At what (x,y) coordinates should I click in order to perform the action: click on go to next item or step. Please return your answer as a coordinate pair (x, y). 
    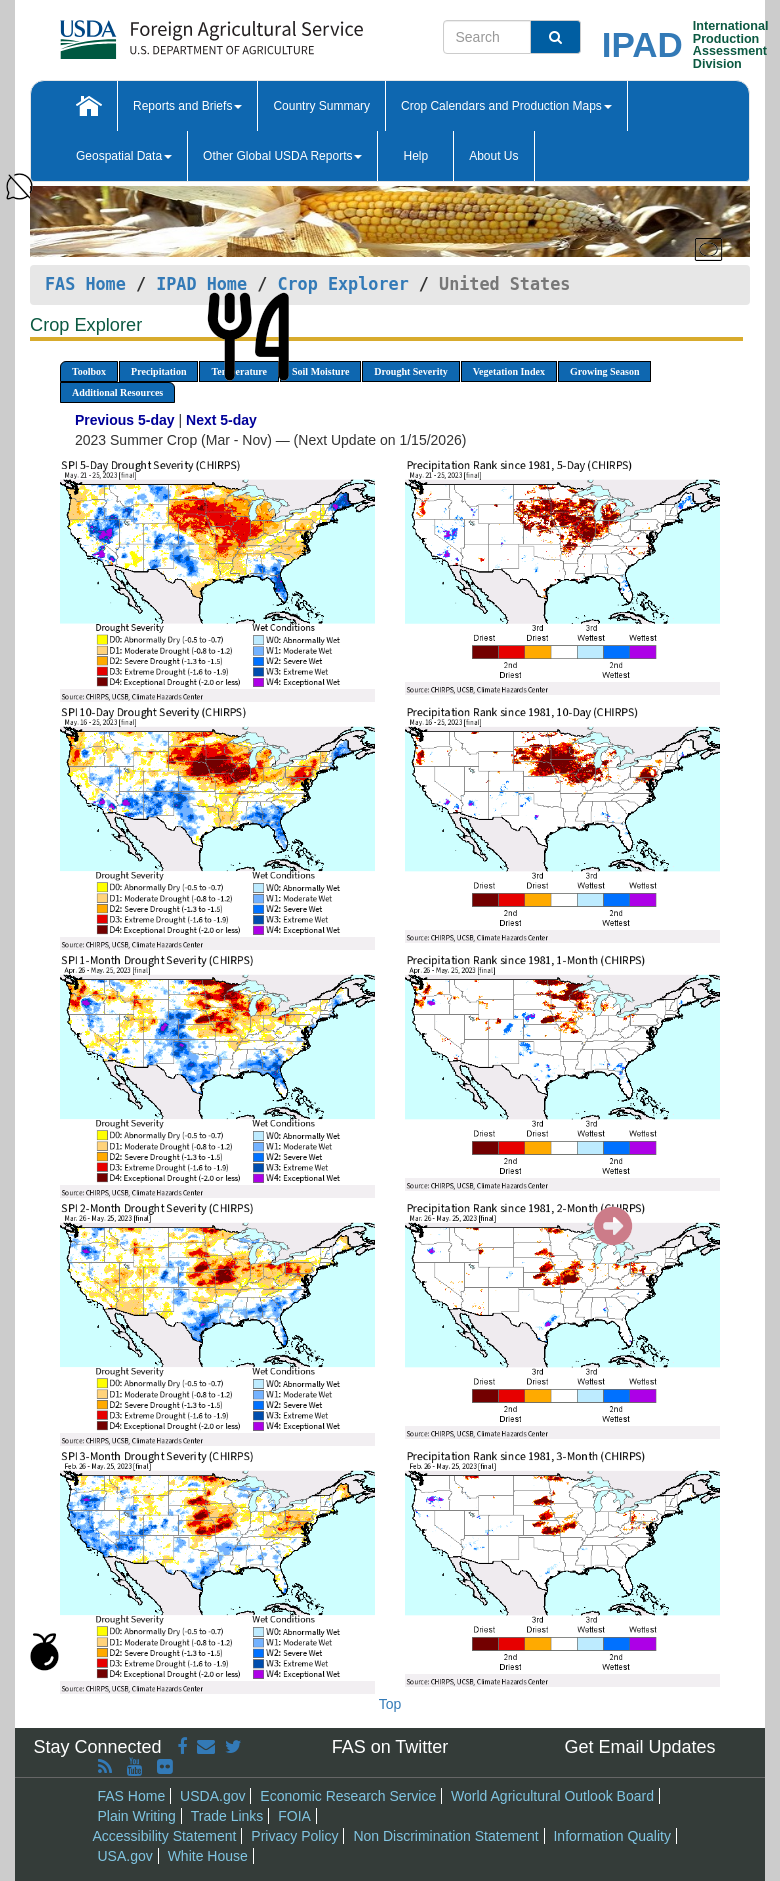
    Looking at the image, I should click on (613, 1226).